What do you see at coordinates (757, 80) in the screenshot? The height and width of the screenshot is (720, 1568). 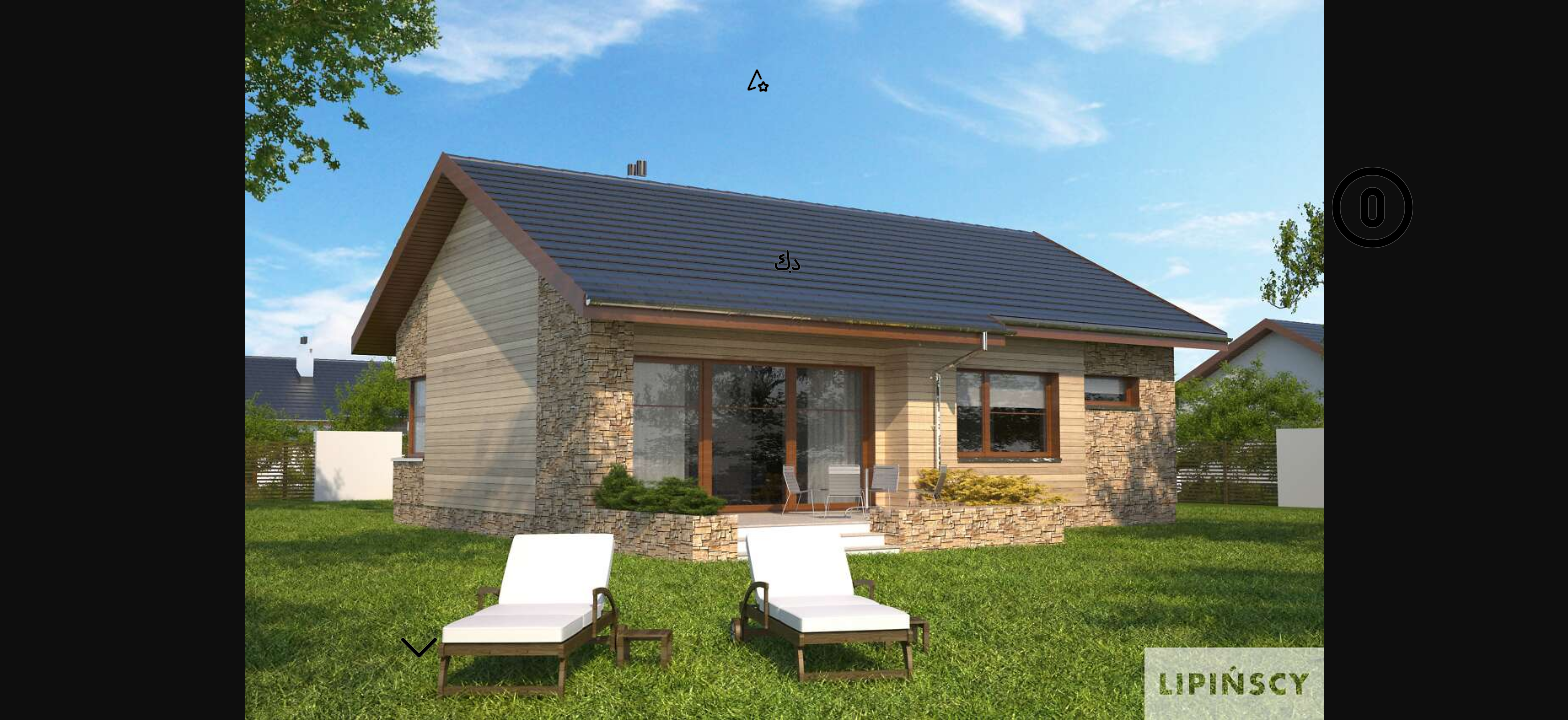 I see `mark current navigation as favorite` at bounding box center [757, 80].